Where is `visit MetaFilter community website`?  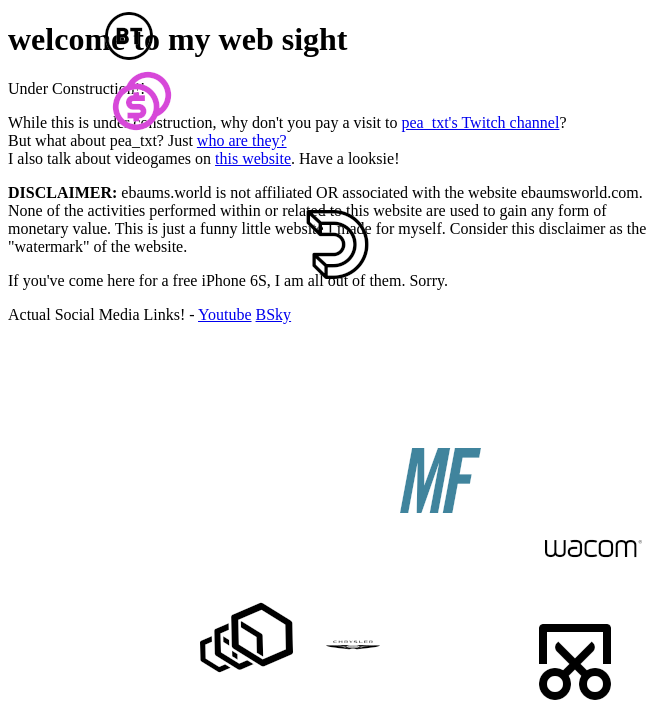
visit MetaFilter community website is located at coordinates (440, 480).